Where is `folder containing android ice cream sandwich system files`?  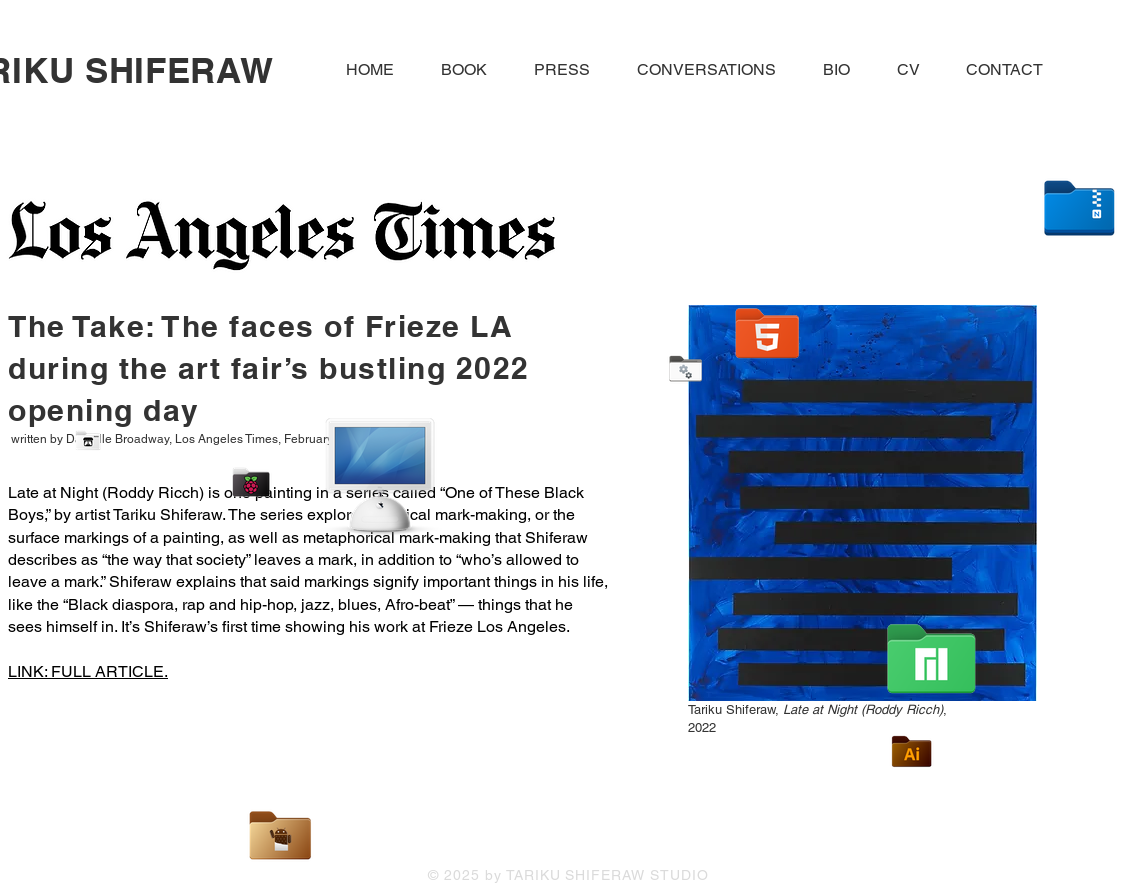
folder containing android ice cream sandwich system files is located at coordinates (280, 837).